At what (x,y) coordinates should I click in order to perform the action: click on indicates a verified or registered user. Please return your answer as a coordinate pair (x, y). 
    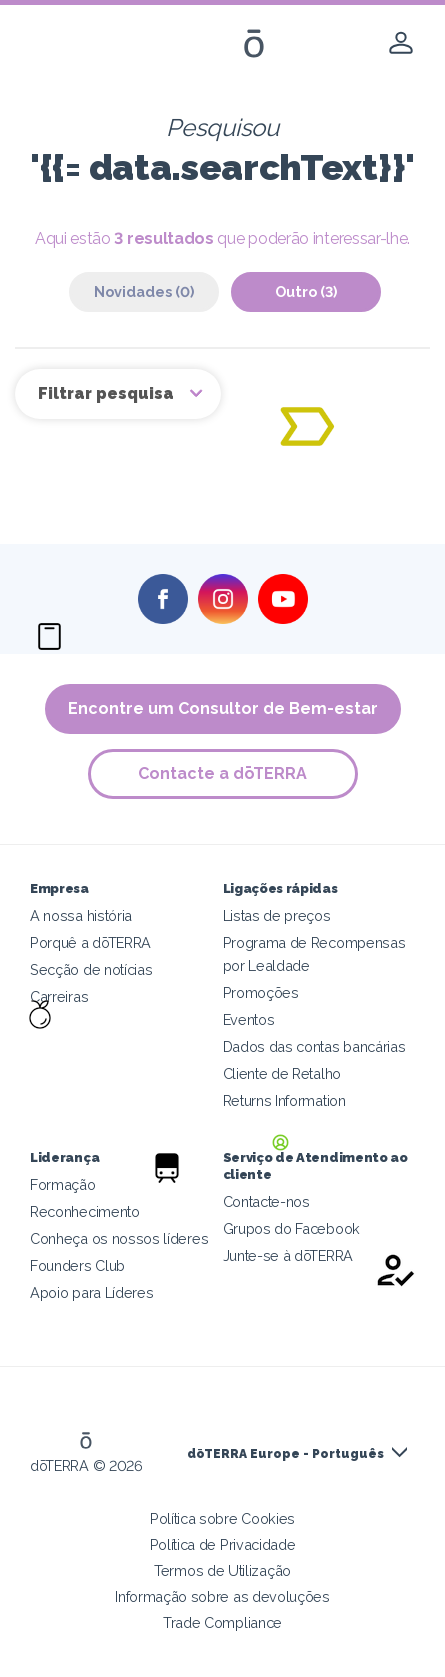
    Looking at the image, I should click on (395, 1270).